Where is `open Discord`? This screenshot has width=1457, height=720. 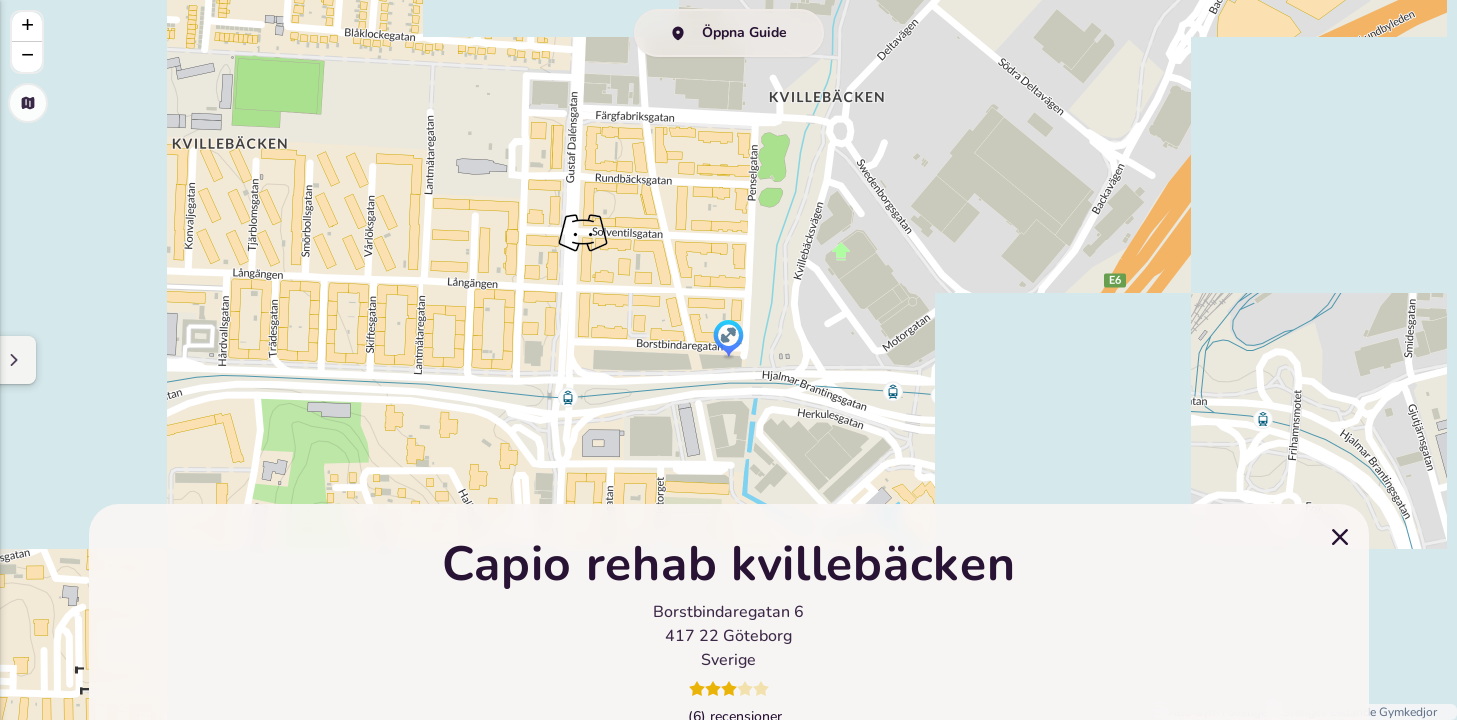 open Discord is located at coordinates (583, 232).